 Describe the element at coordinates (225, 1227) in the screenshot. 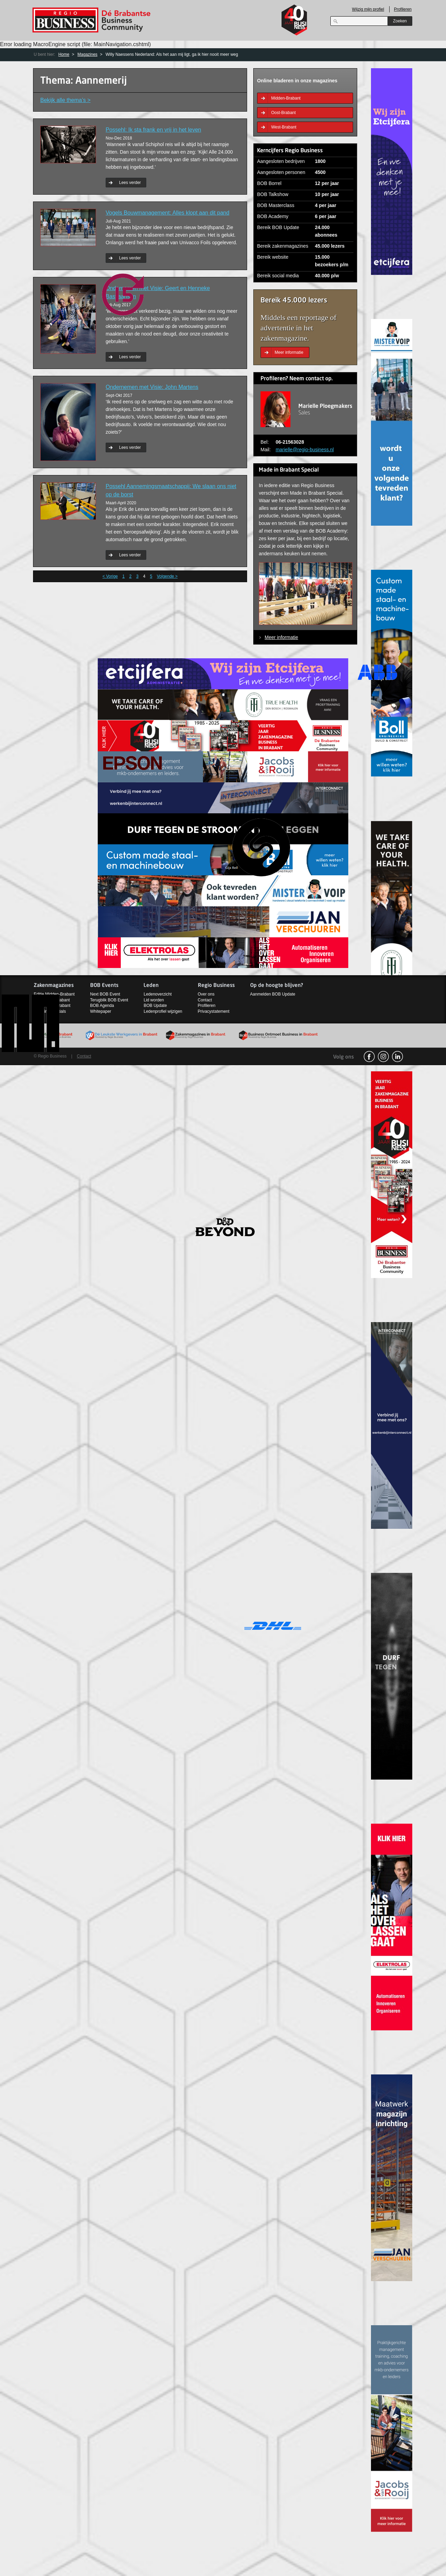

I see `open D&D Beyond app or website` at that location.